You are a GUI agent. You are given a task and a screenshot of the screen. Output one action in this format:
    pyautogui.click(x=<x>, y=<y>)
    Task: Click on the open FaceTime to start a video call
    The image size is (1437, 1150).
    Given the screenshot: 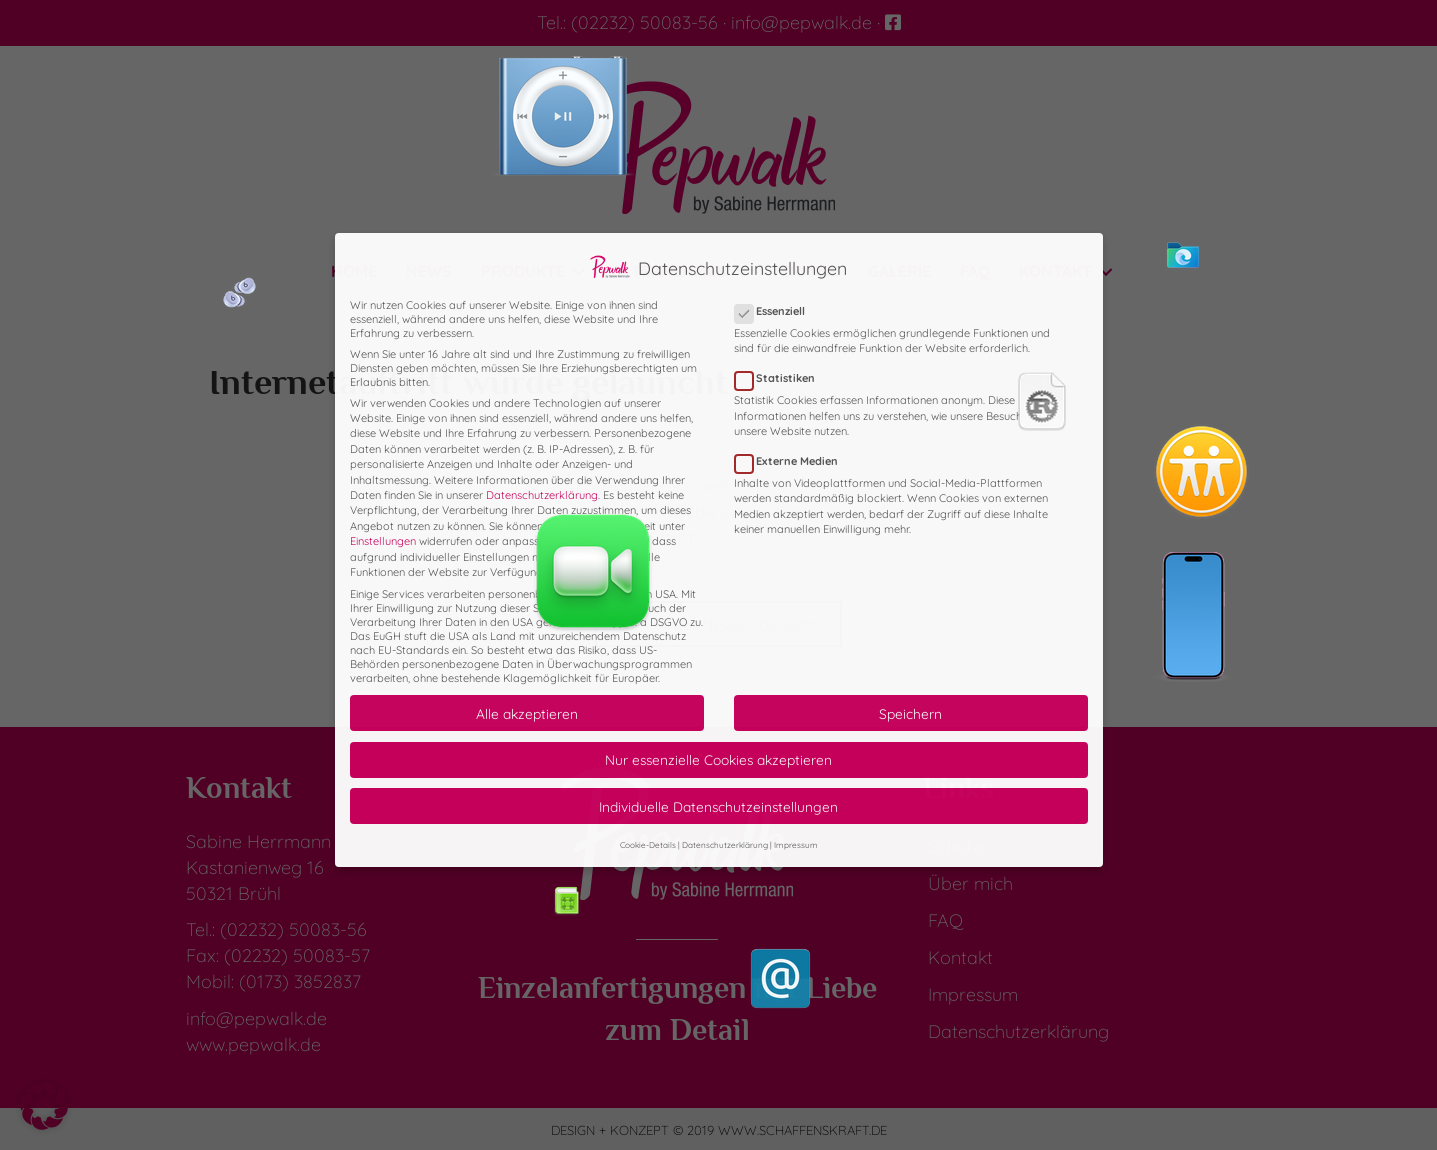 What is the action you would take?
    pyautogui.click(x=593, y=571)
    